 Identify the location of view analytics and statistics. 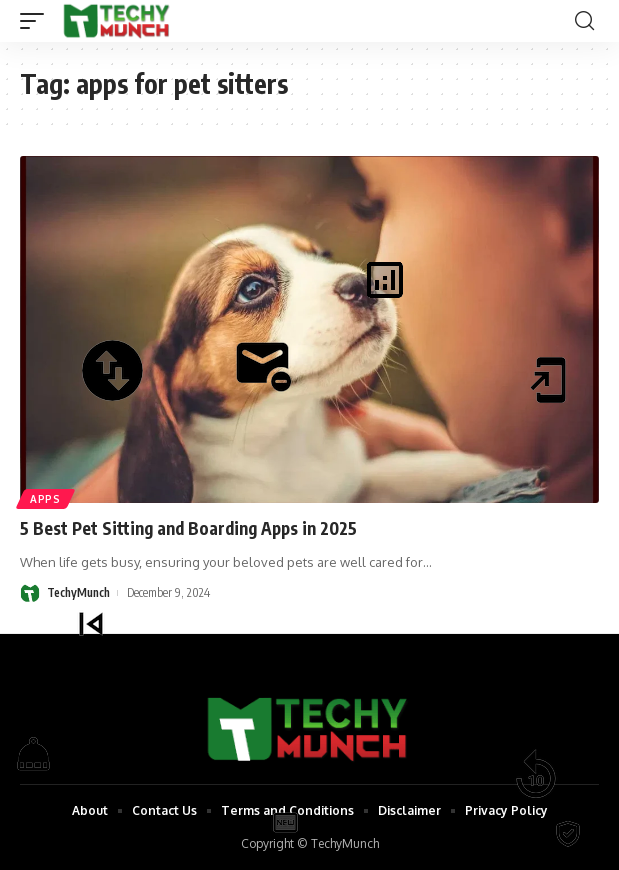
(385, 280).